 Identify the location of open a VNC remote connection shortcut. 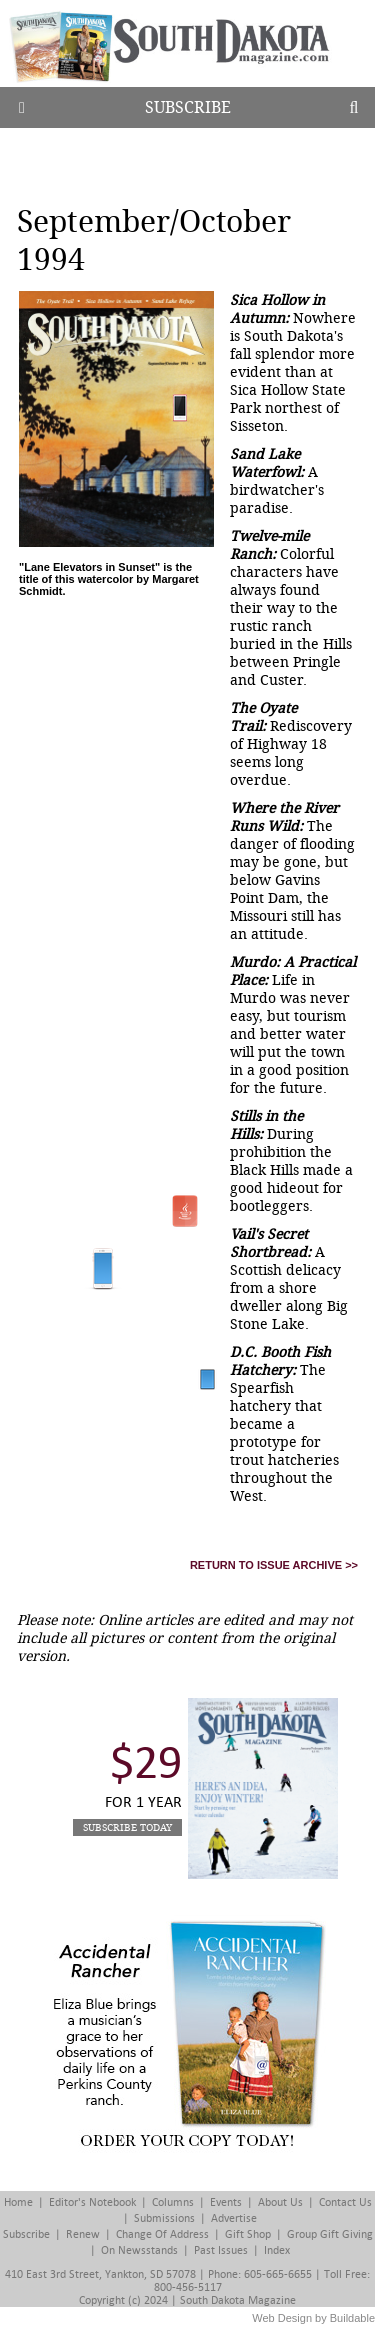
(262, 2066).